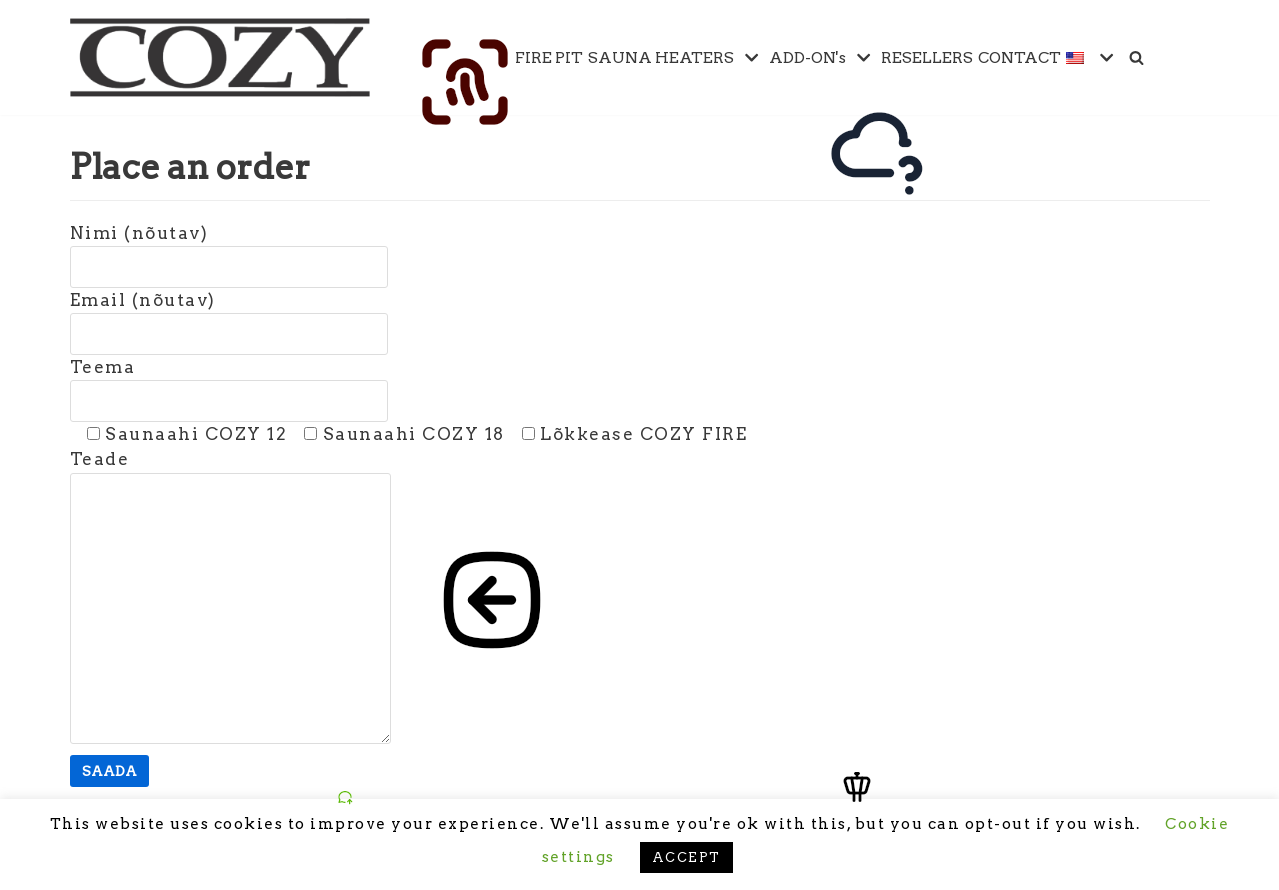 This screenshot has height=890, width=1279. What do you see at coordinates (857, 787) in the screenshot?
I see `access air traffic control features` at bounding box center [857, 787].